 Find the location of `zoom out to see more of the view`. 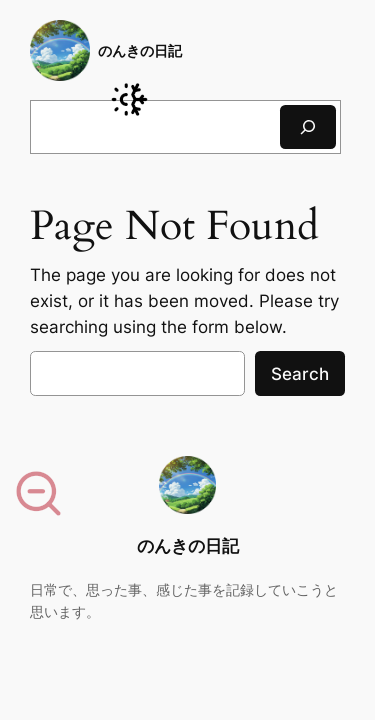

zoom out to see more of the view is located at coordinates (38, 493).